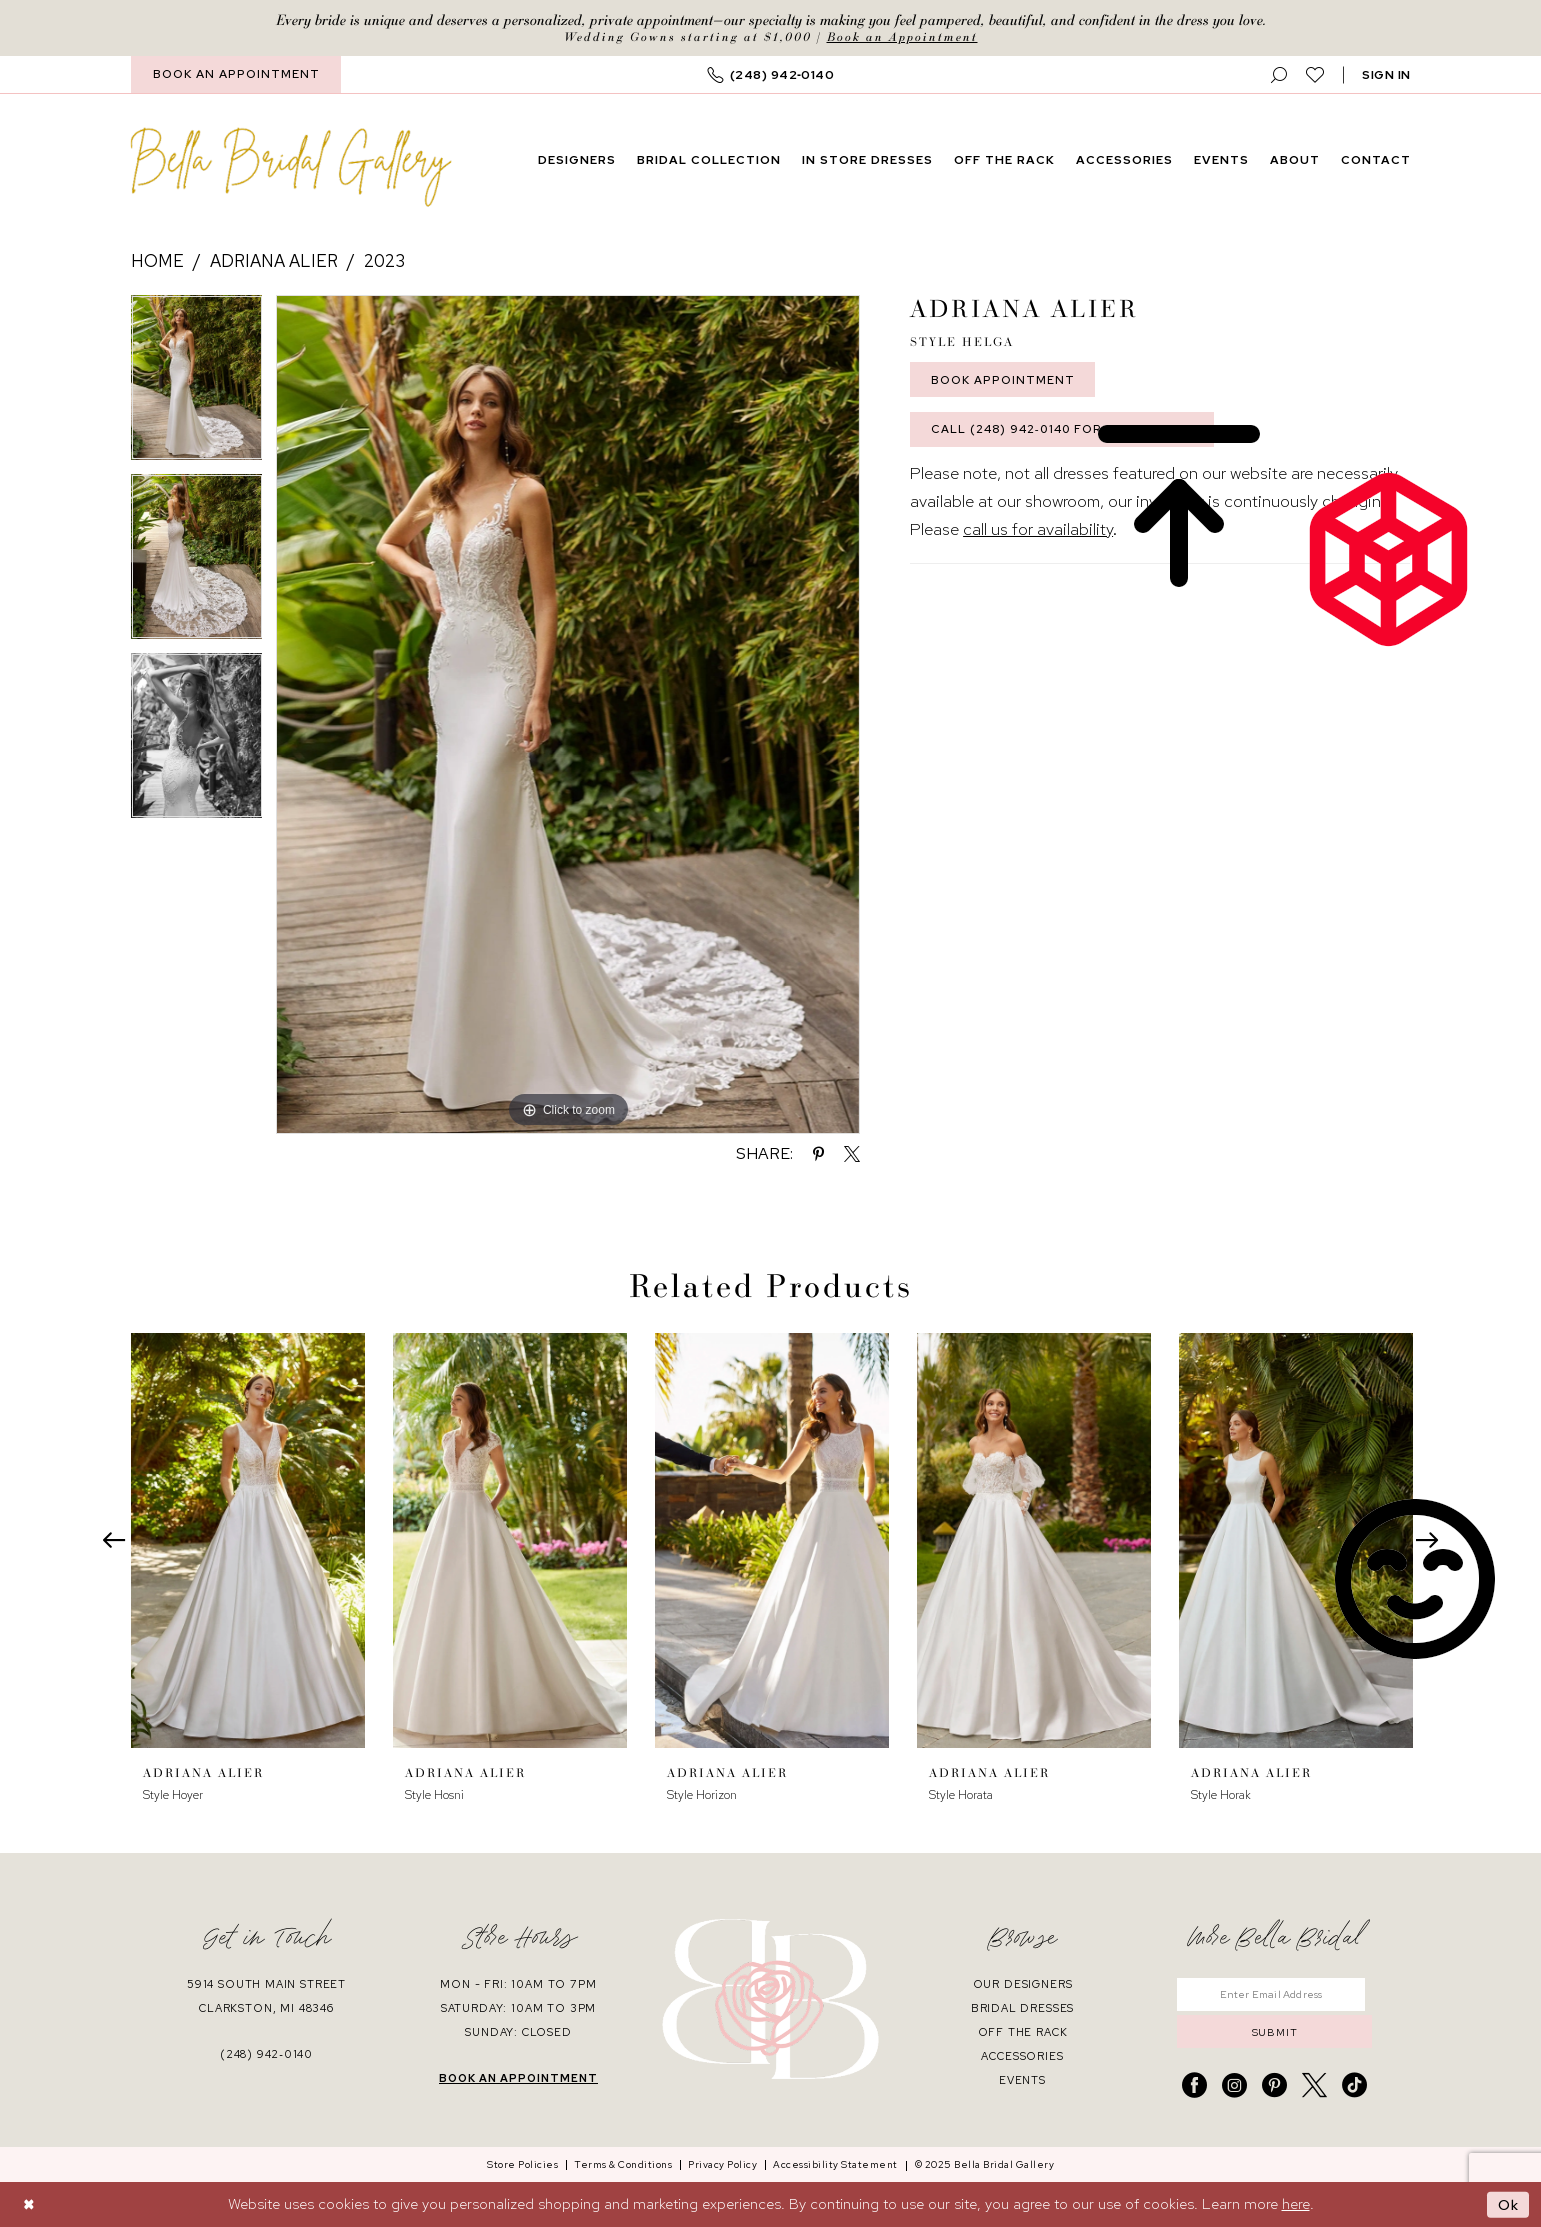 The image size is (1541, 2227). I want to click on rate your experience positively, so click(1415, 1579).